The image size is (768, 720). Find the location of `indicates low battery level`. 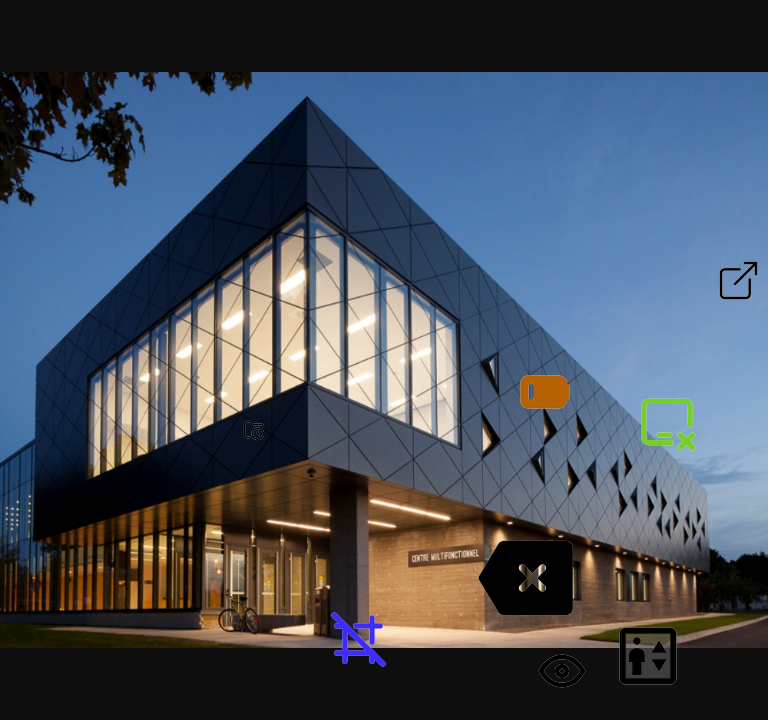

indicates low battery level is located at coordinates (545, 392).